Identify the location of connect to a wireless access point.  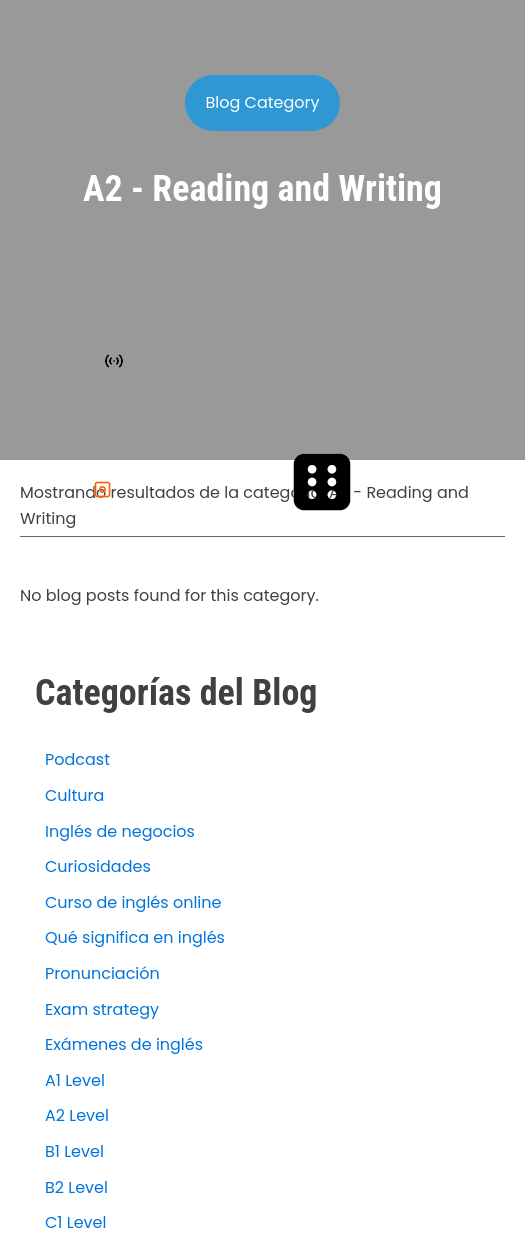
(114, 361).